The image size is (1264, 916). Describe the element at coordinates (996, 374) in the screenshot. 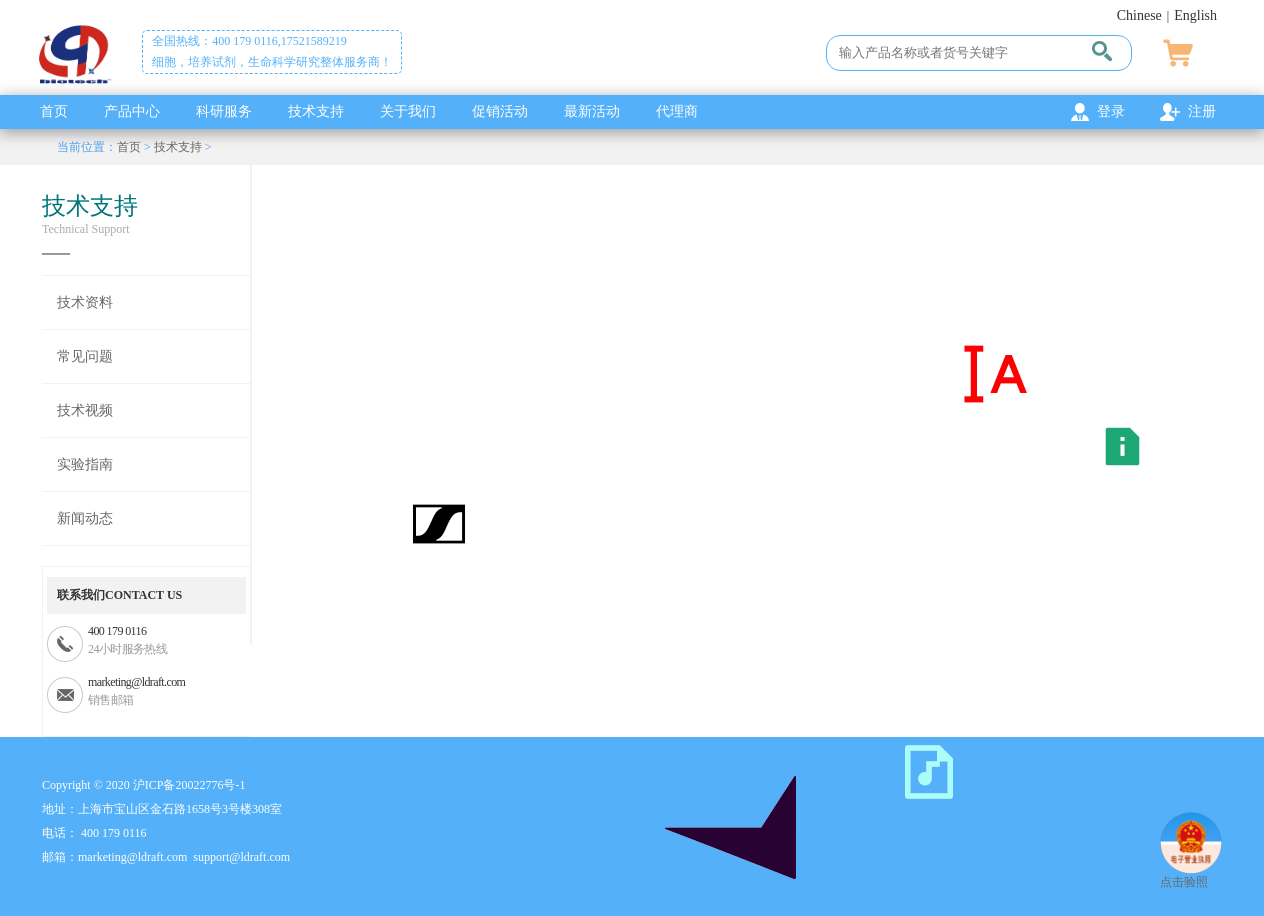

I see `adjust text line height spacing` at that location.